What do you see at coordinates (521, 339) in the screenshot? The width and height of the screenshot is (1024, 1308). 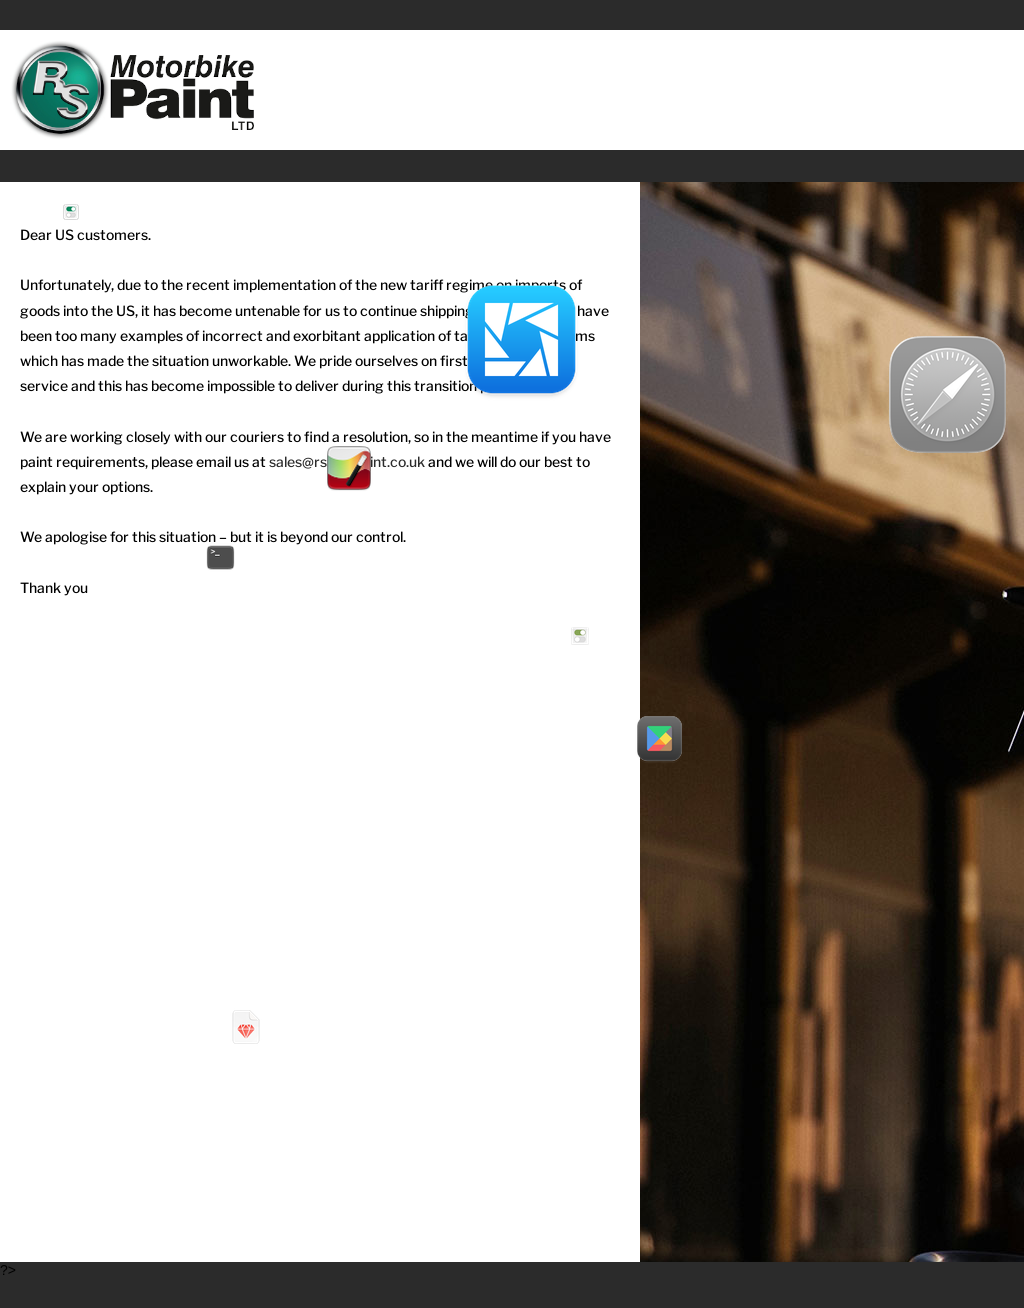 I see `open Lens, a Kubernetes IDE for managing clusters` at bounding box center [521, 339].